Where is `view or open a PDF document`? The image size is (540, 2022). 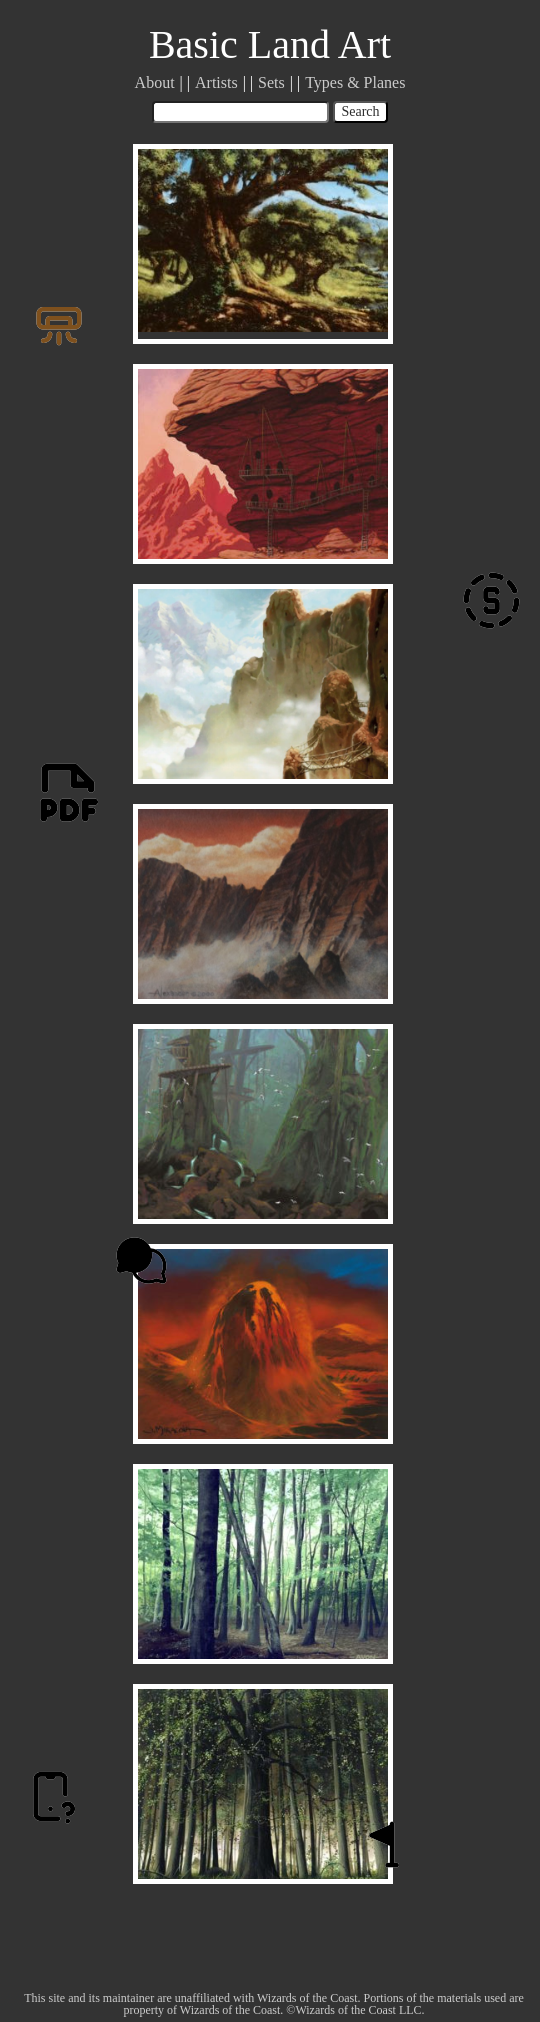 view or open a PDF document is located at coordinates (68, 795).